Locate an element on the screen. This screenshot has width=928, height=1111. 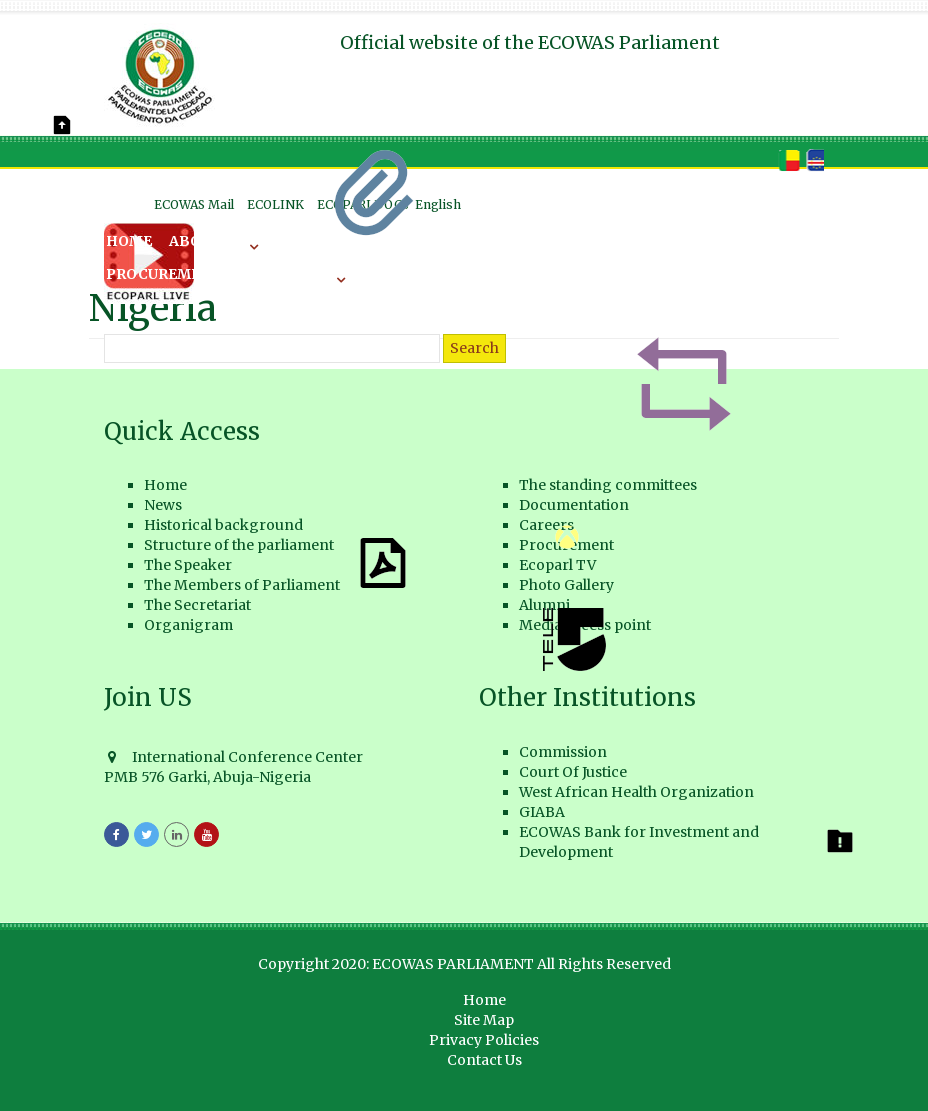
enable repeat playback mode is located at coordinates (684, 384).